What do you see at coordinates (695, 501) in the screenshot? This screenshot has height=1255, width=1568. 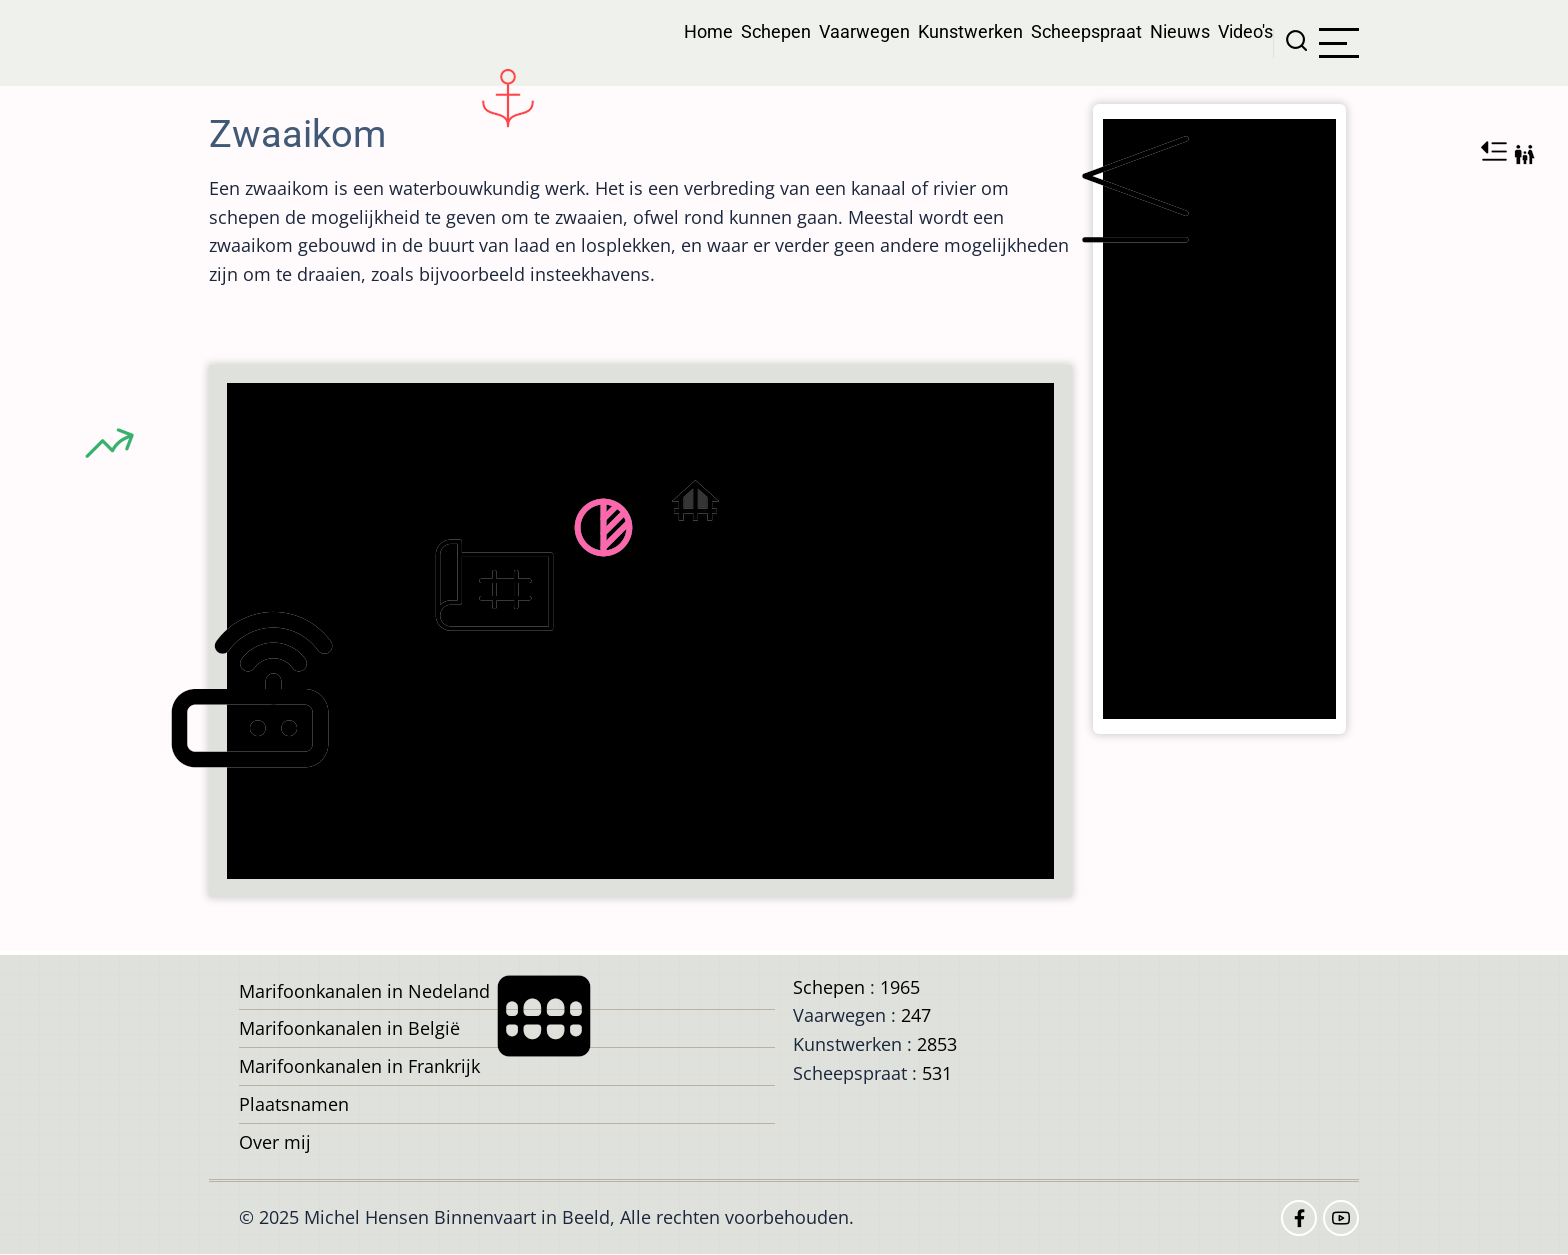 I see `view property foundation details` at bounding box center [695, 501].